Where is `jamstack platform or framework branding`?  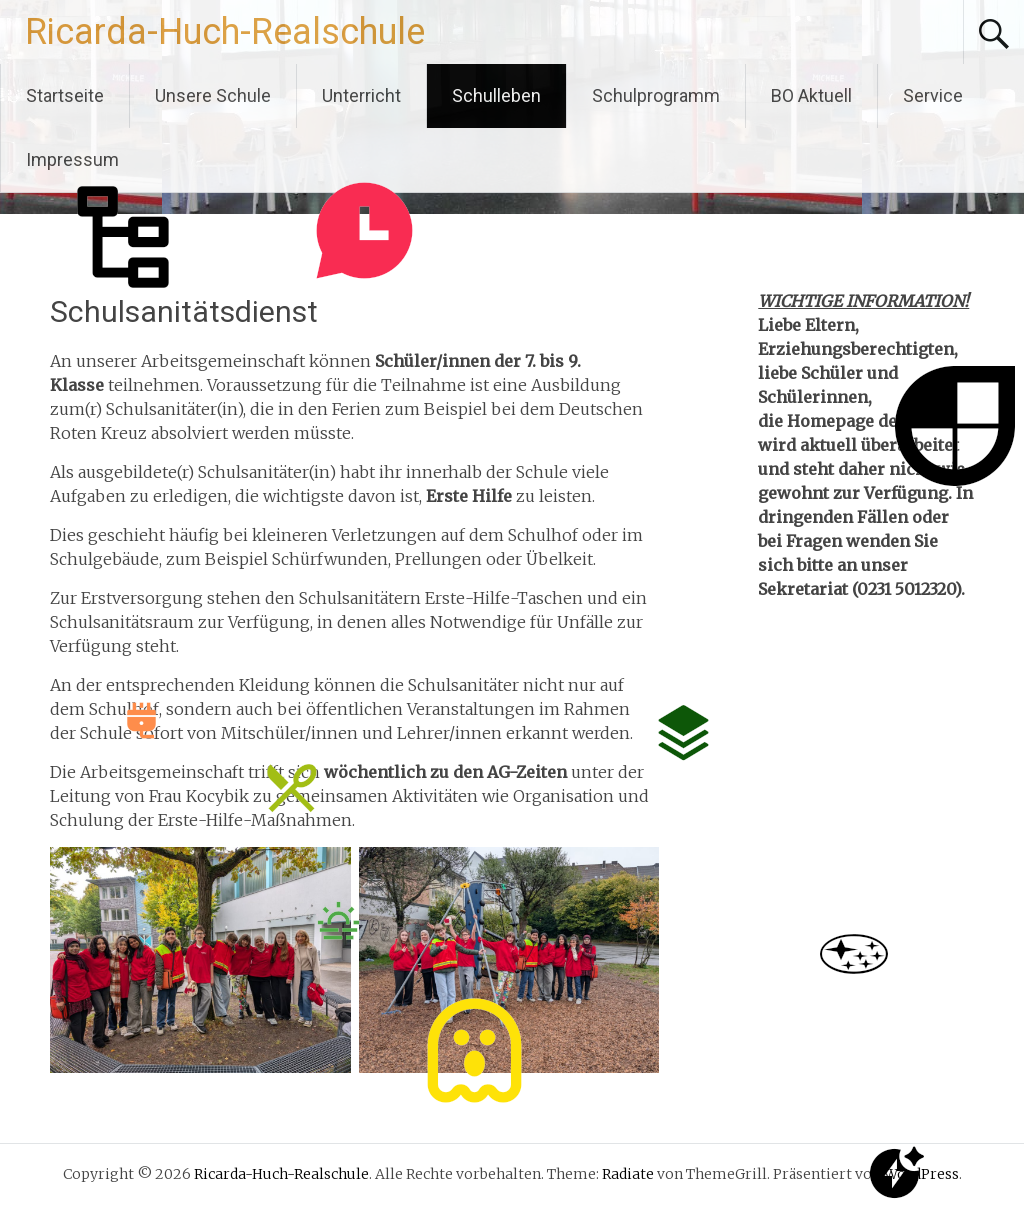 jamstack platform or framework branding is located at coordinates (955, 426).